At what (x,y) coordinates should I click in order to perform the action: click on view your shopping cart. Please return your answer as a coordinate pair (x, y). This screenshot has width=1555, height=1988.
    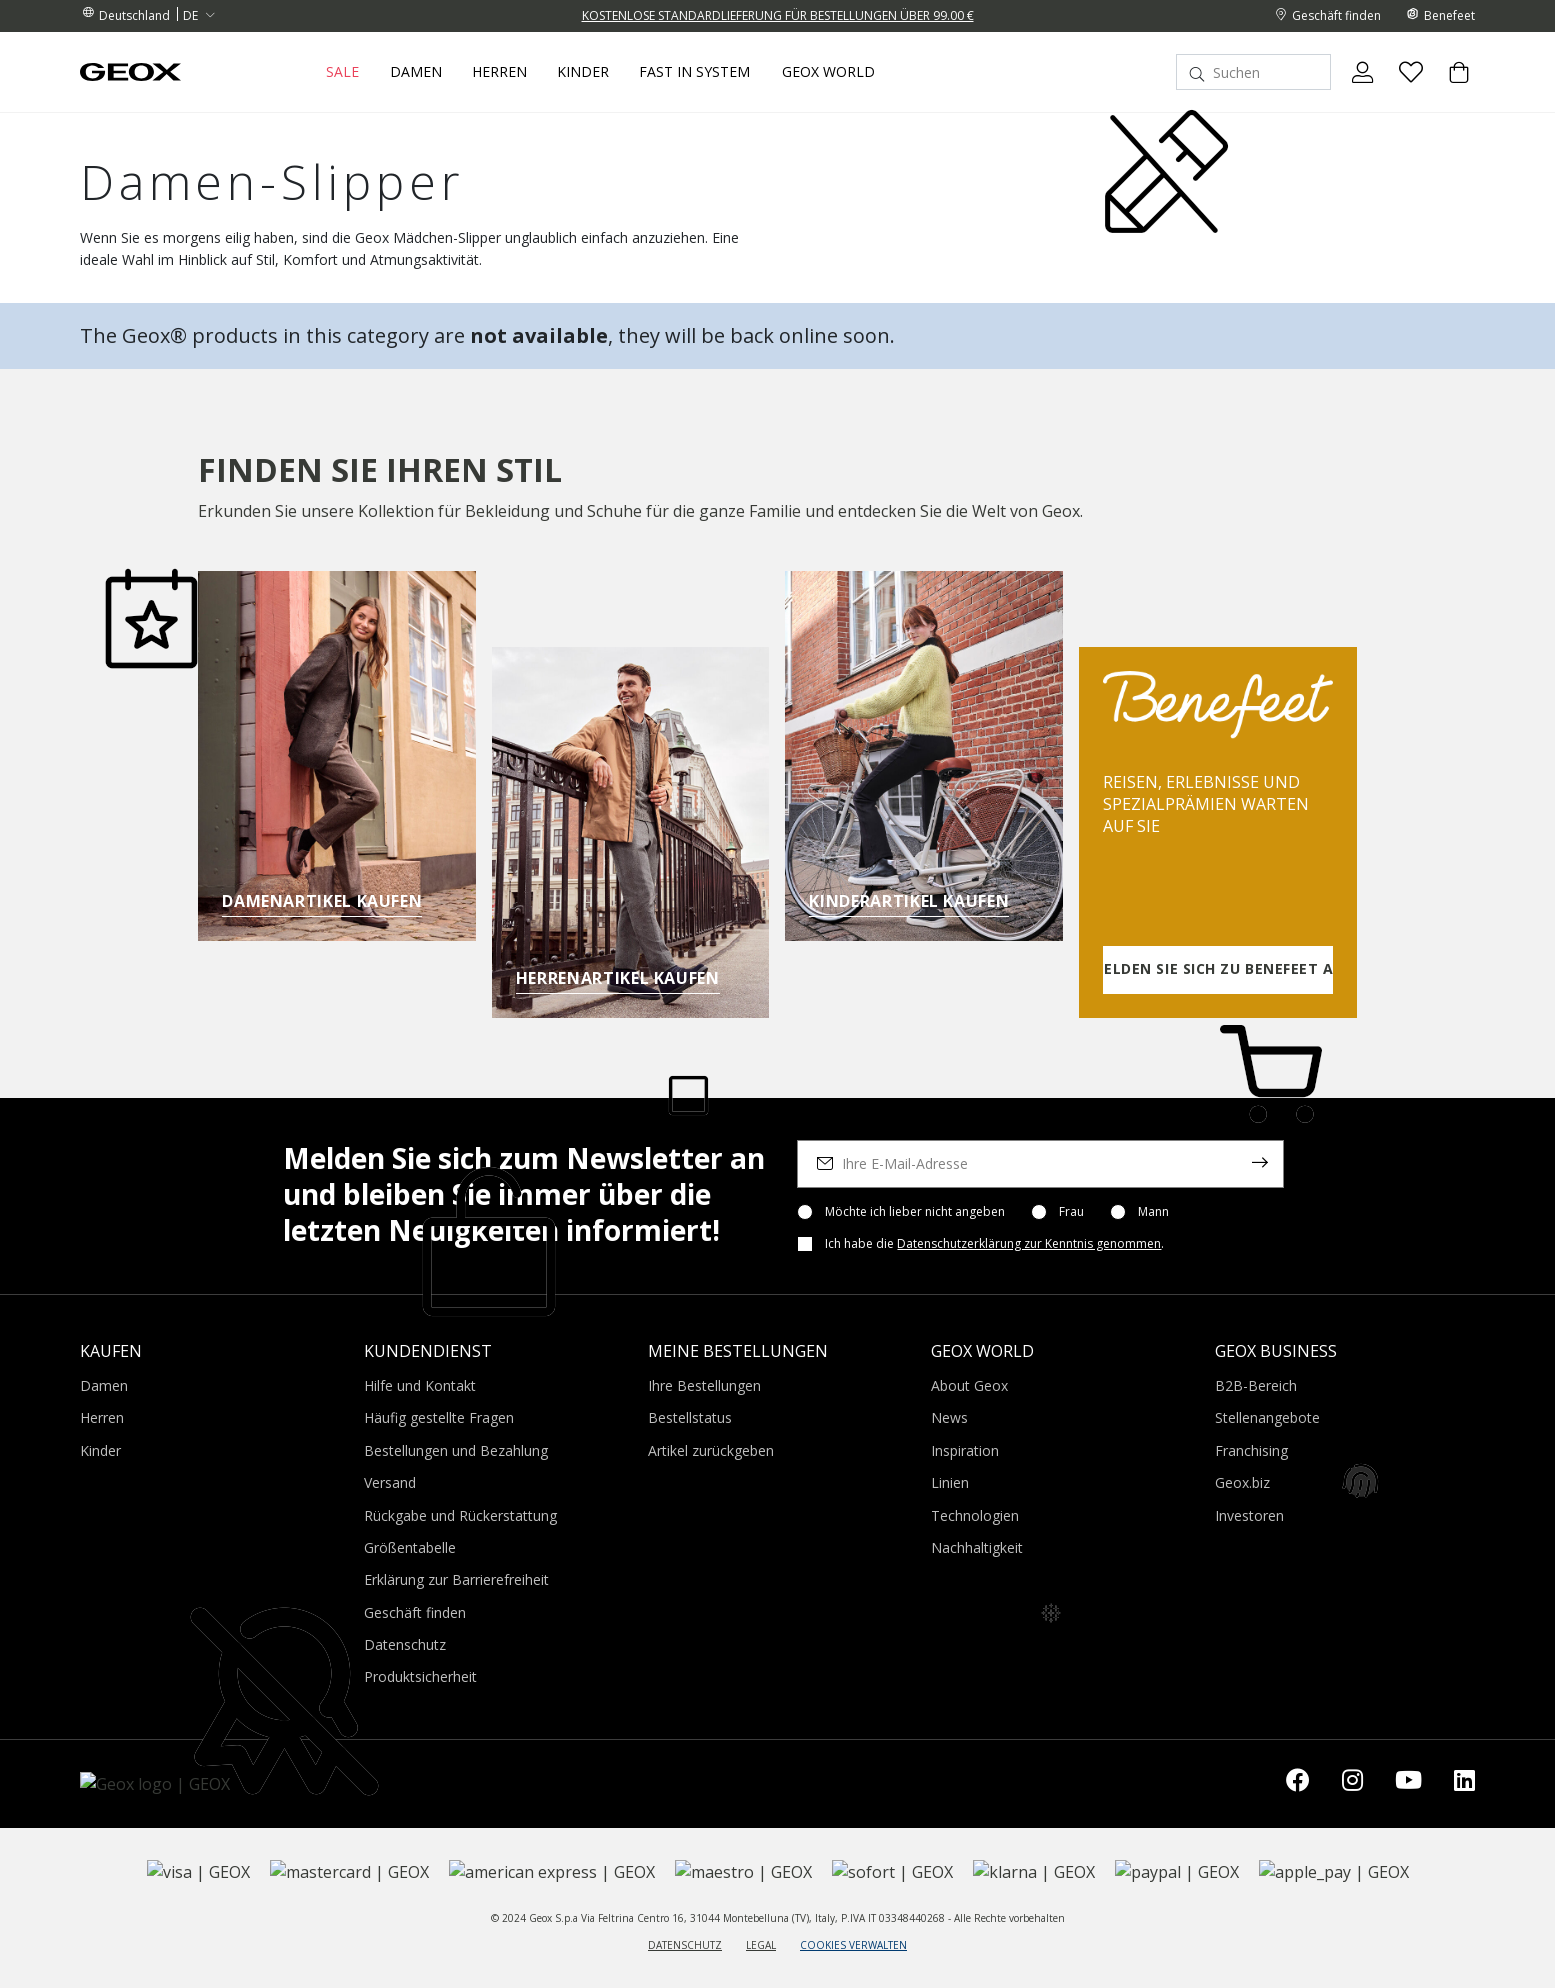
    Looking at the image, I should click on (1271, 1076).